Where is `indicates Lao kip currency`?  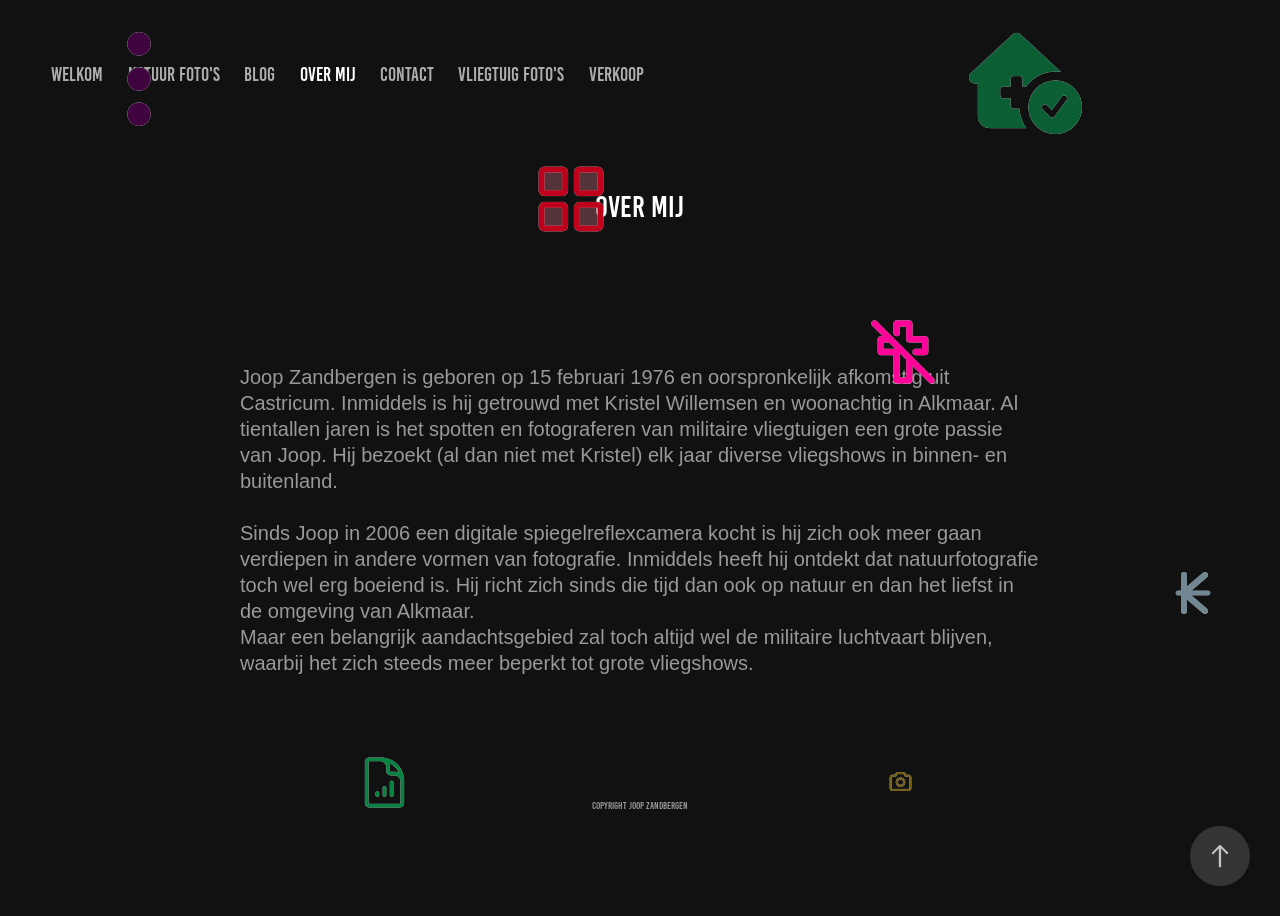 indicates Lao kip currency is located at coordinates (1193, 593).